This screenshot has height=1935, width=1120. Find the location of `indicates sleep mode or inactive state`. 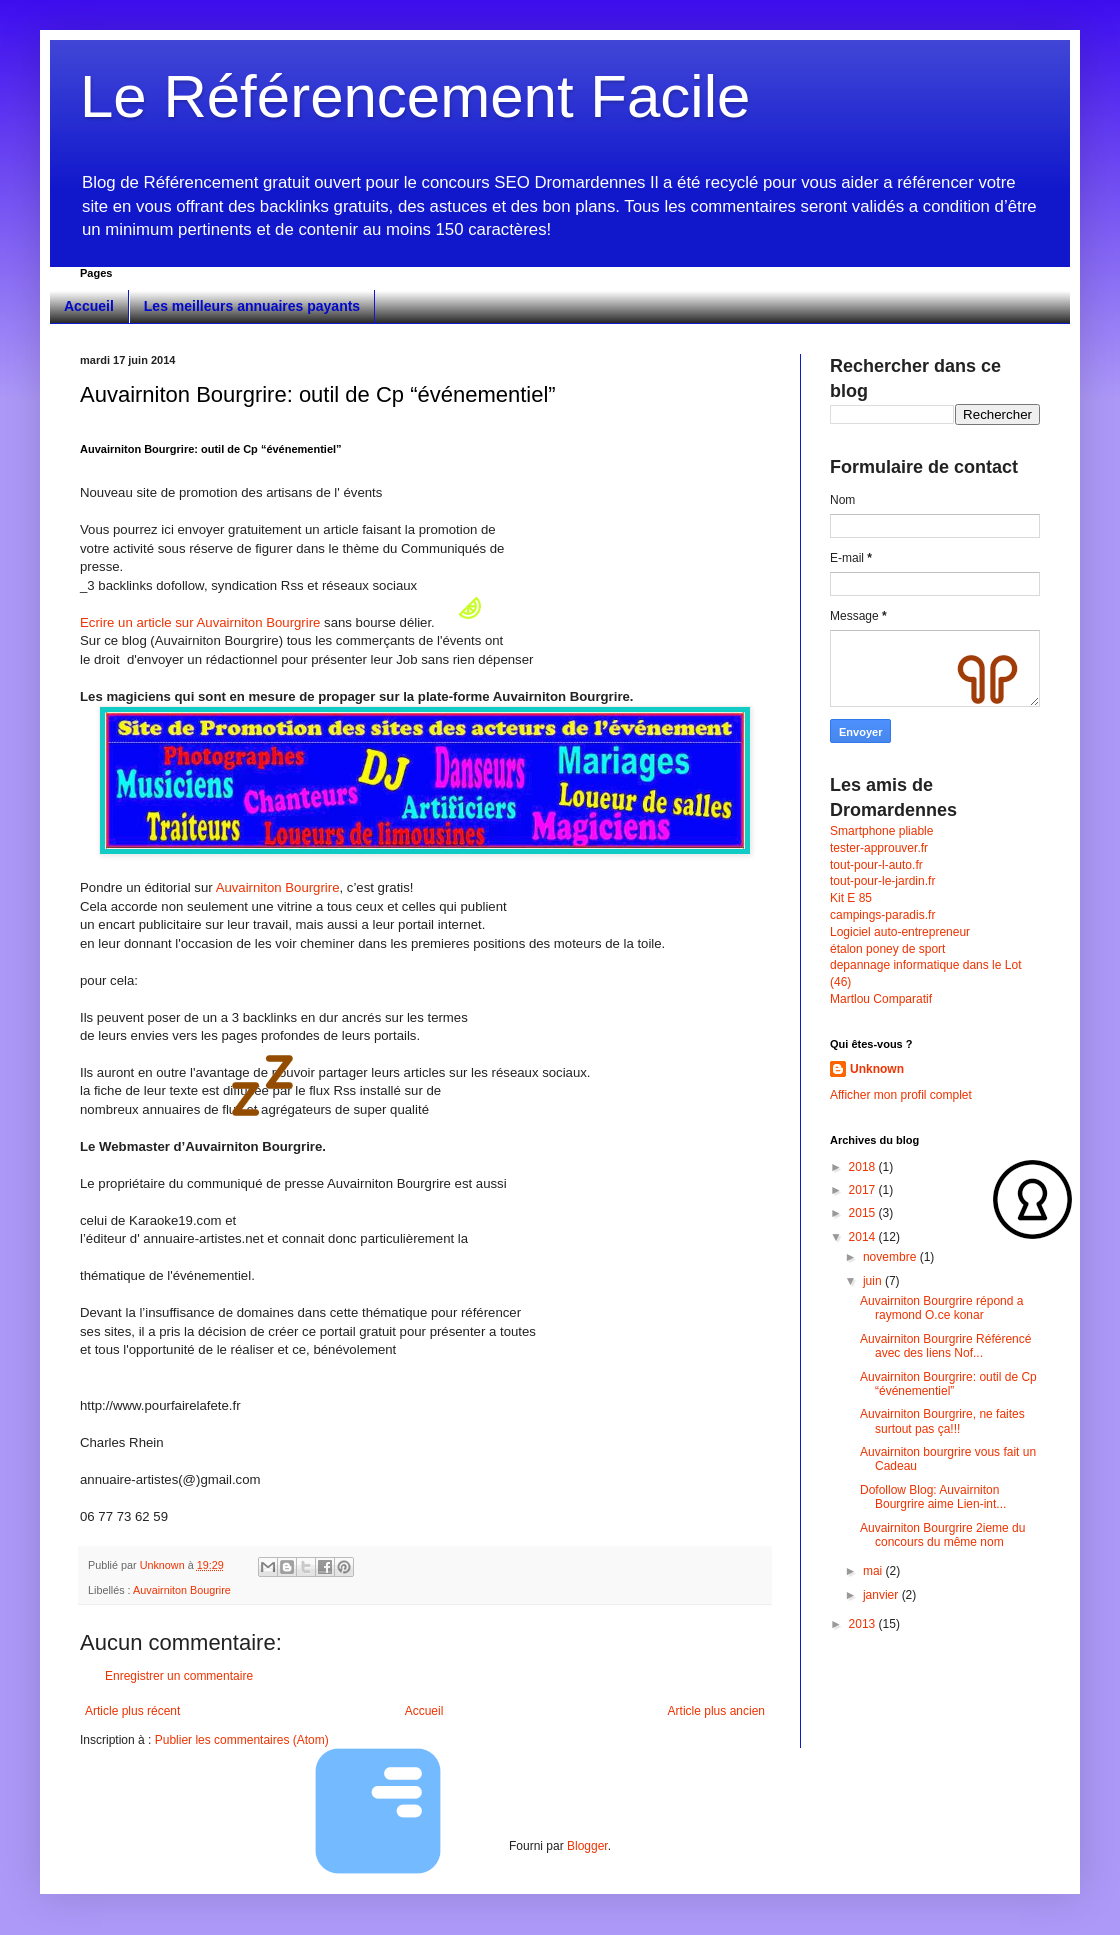

indicates sleep mode or inactive state is located at coordinates (262, 1085).